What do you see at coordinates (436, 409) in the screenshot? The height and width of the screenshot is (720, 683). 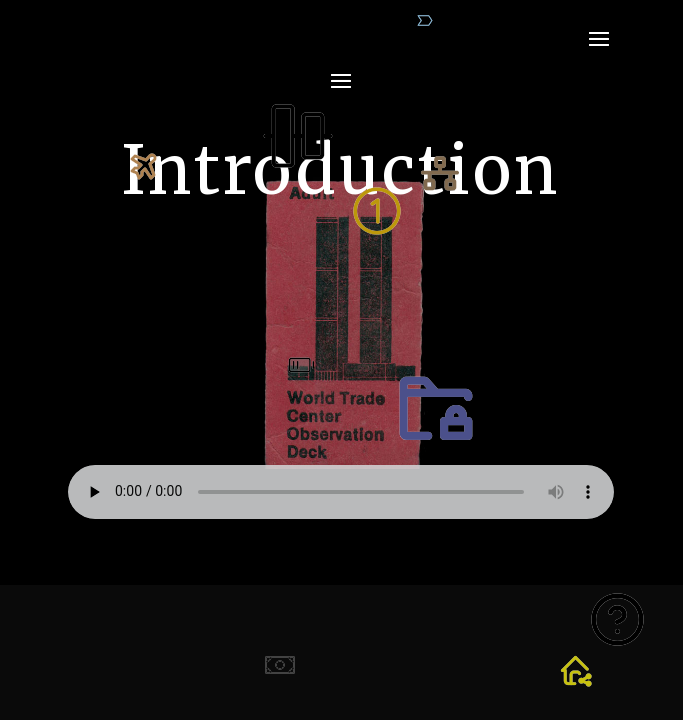 I see `access a password-protected folder` at bounding box center [436, 409].